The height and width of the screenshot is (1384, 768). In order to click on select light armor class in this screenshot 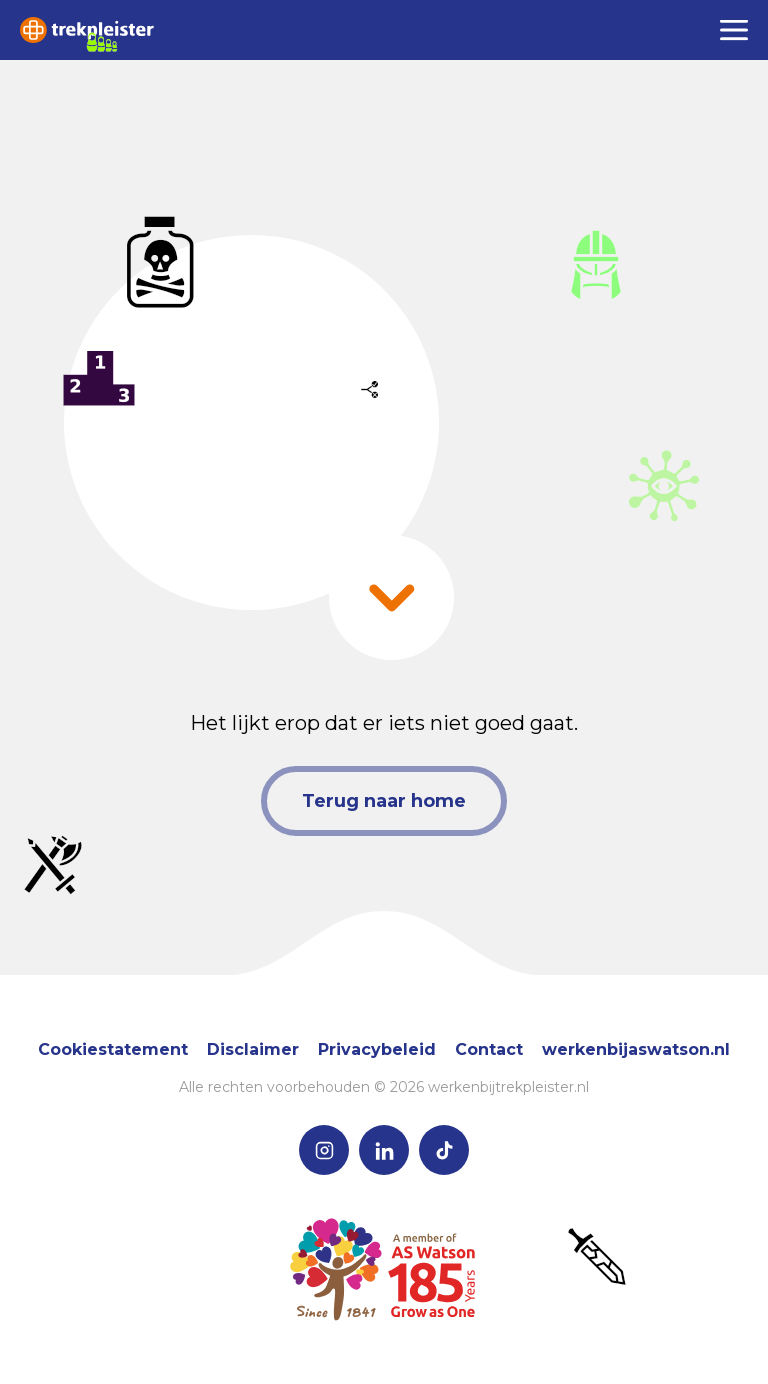, I will do `click(596, 265)`.